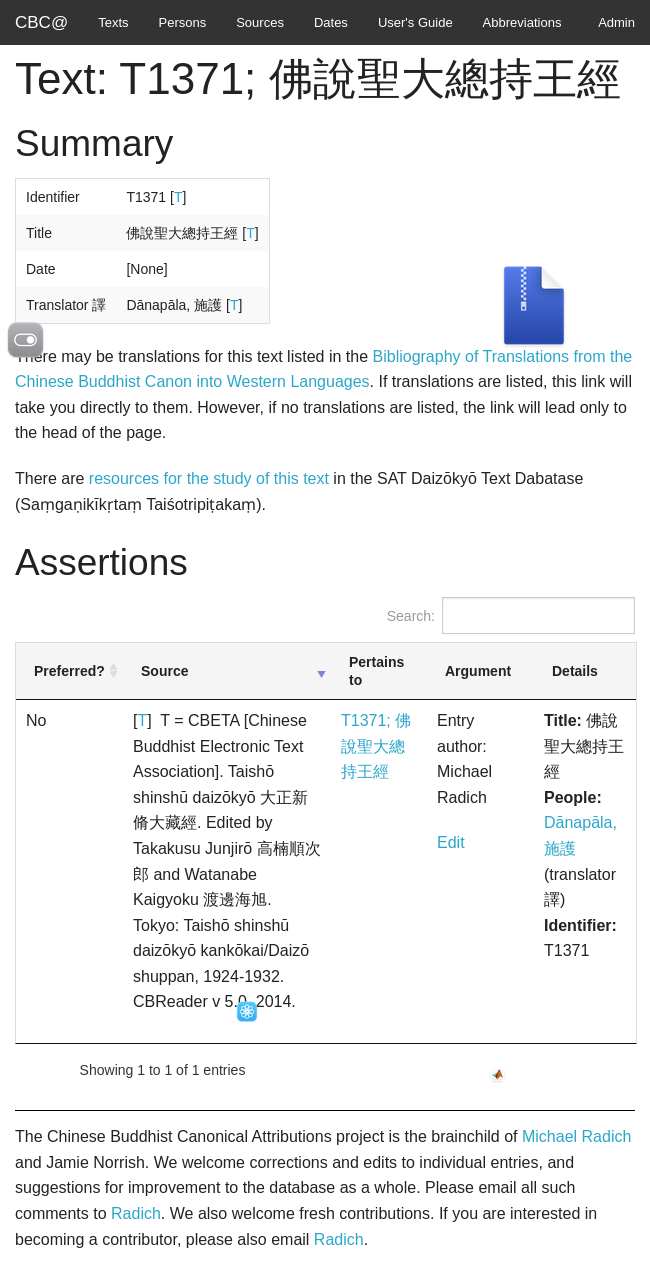 The height and width of the screenshot is (1272, 650). I want to click on open graphics application settings, so click(247, 1012).